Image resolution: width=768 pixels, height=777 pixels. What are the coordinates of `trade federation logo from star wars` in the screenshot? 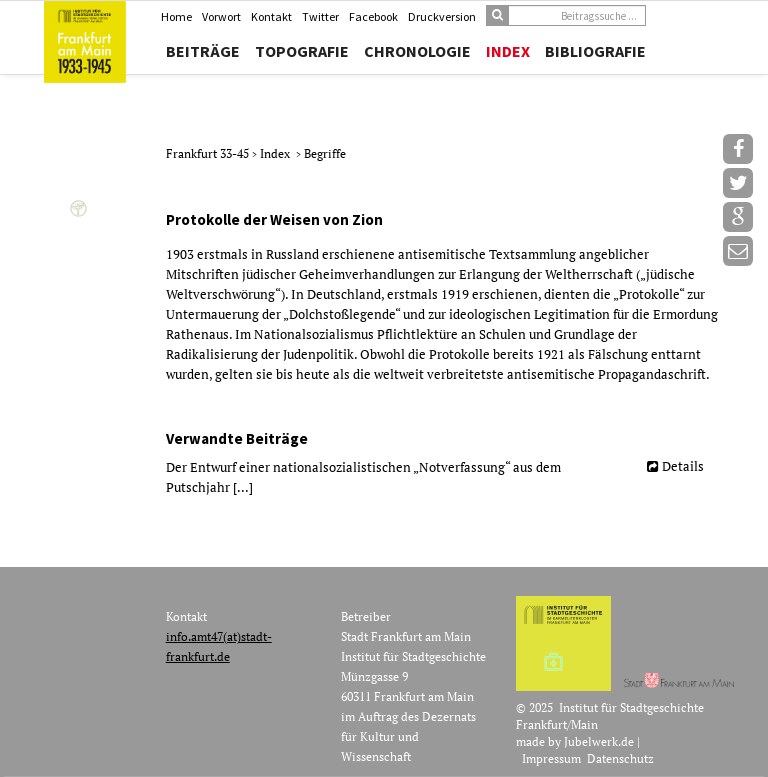 It's located at (78, 208).